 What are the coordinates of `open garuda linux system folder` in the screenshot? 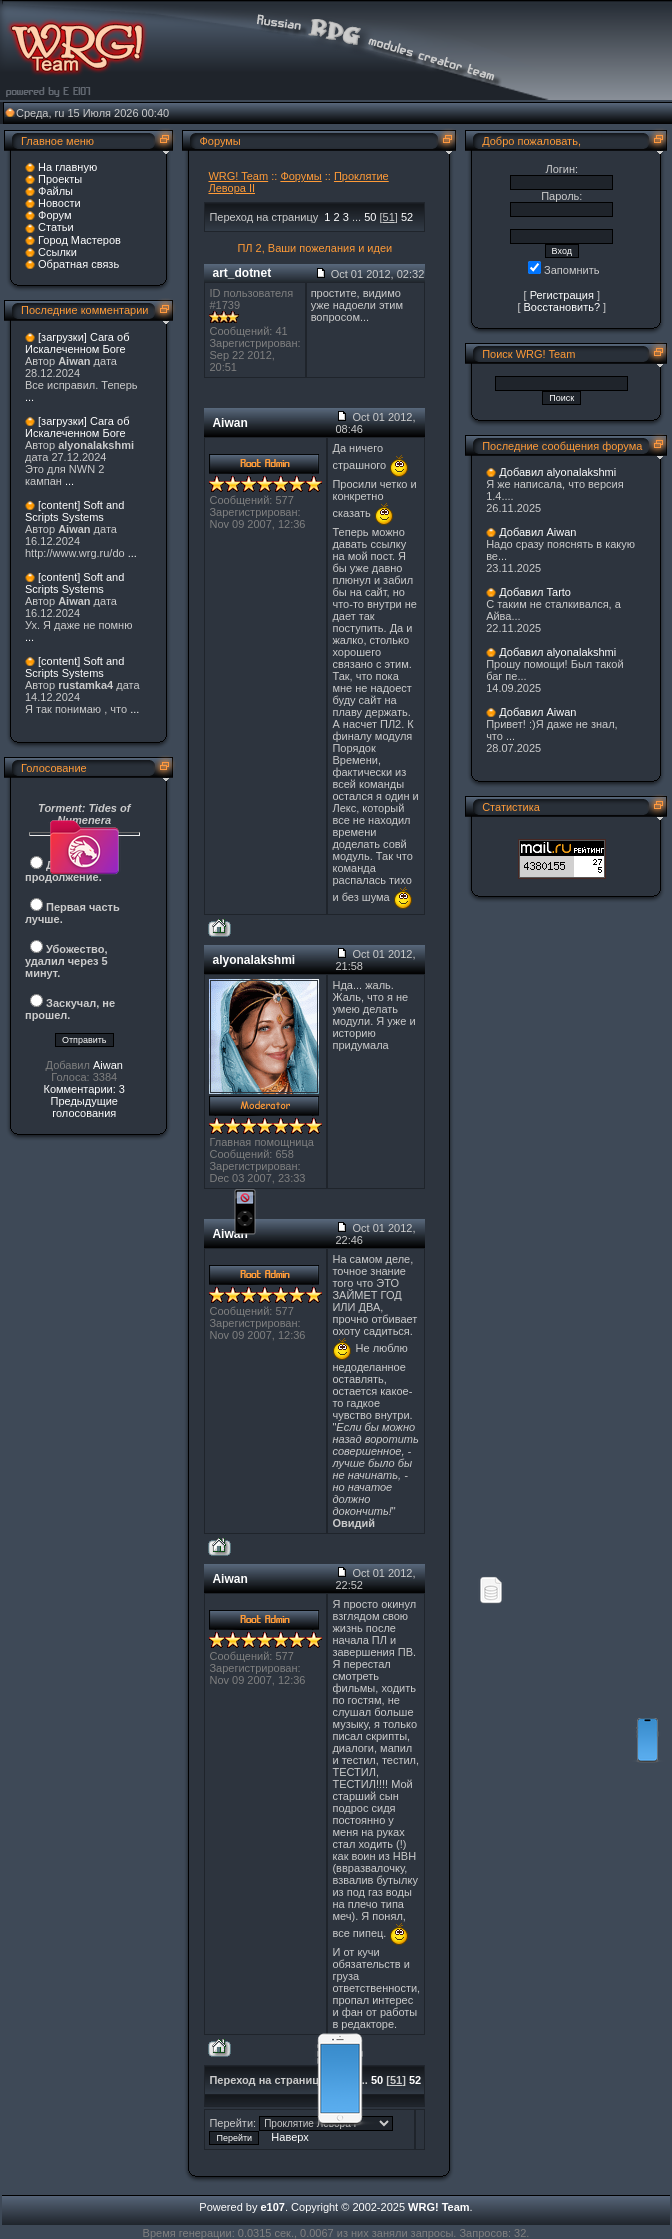 It's located at (84, 849).